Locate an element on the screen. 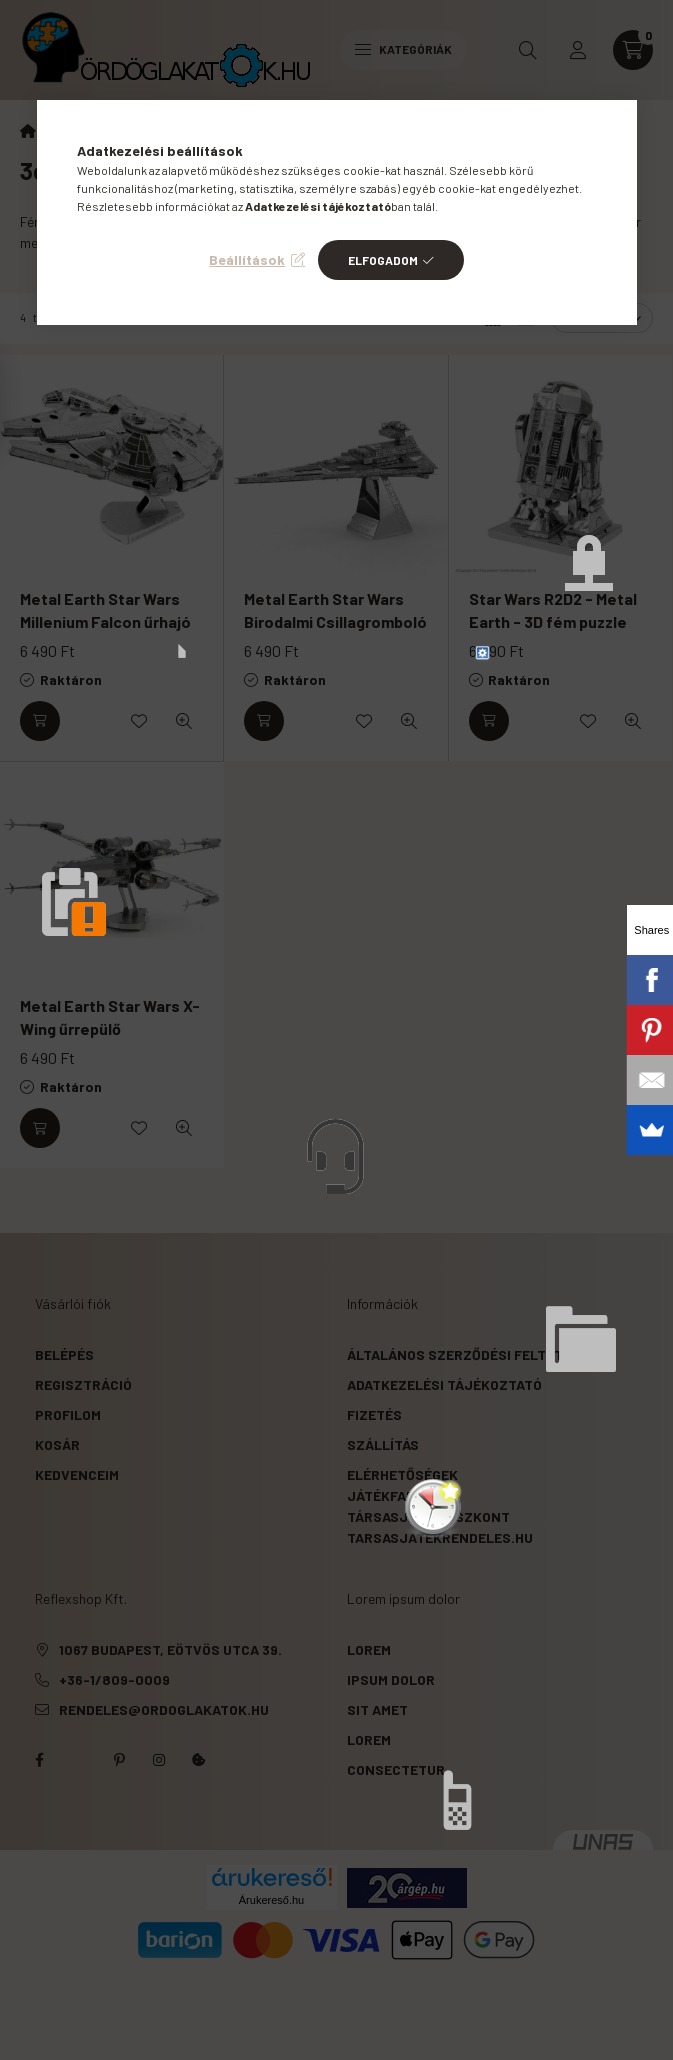 This screenshot has width=673, height=2060. create a new calendar appointment is located at coordinates (434, 1507).